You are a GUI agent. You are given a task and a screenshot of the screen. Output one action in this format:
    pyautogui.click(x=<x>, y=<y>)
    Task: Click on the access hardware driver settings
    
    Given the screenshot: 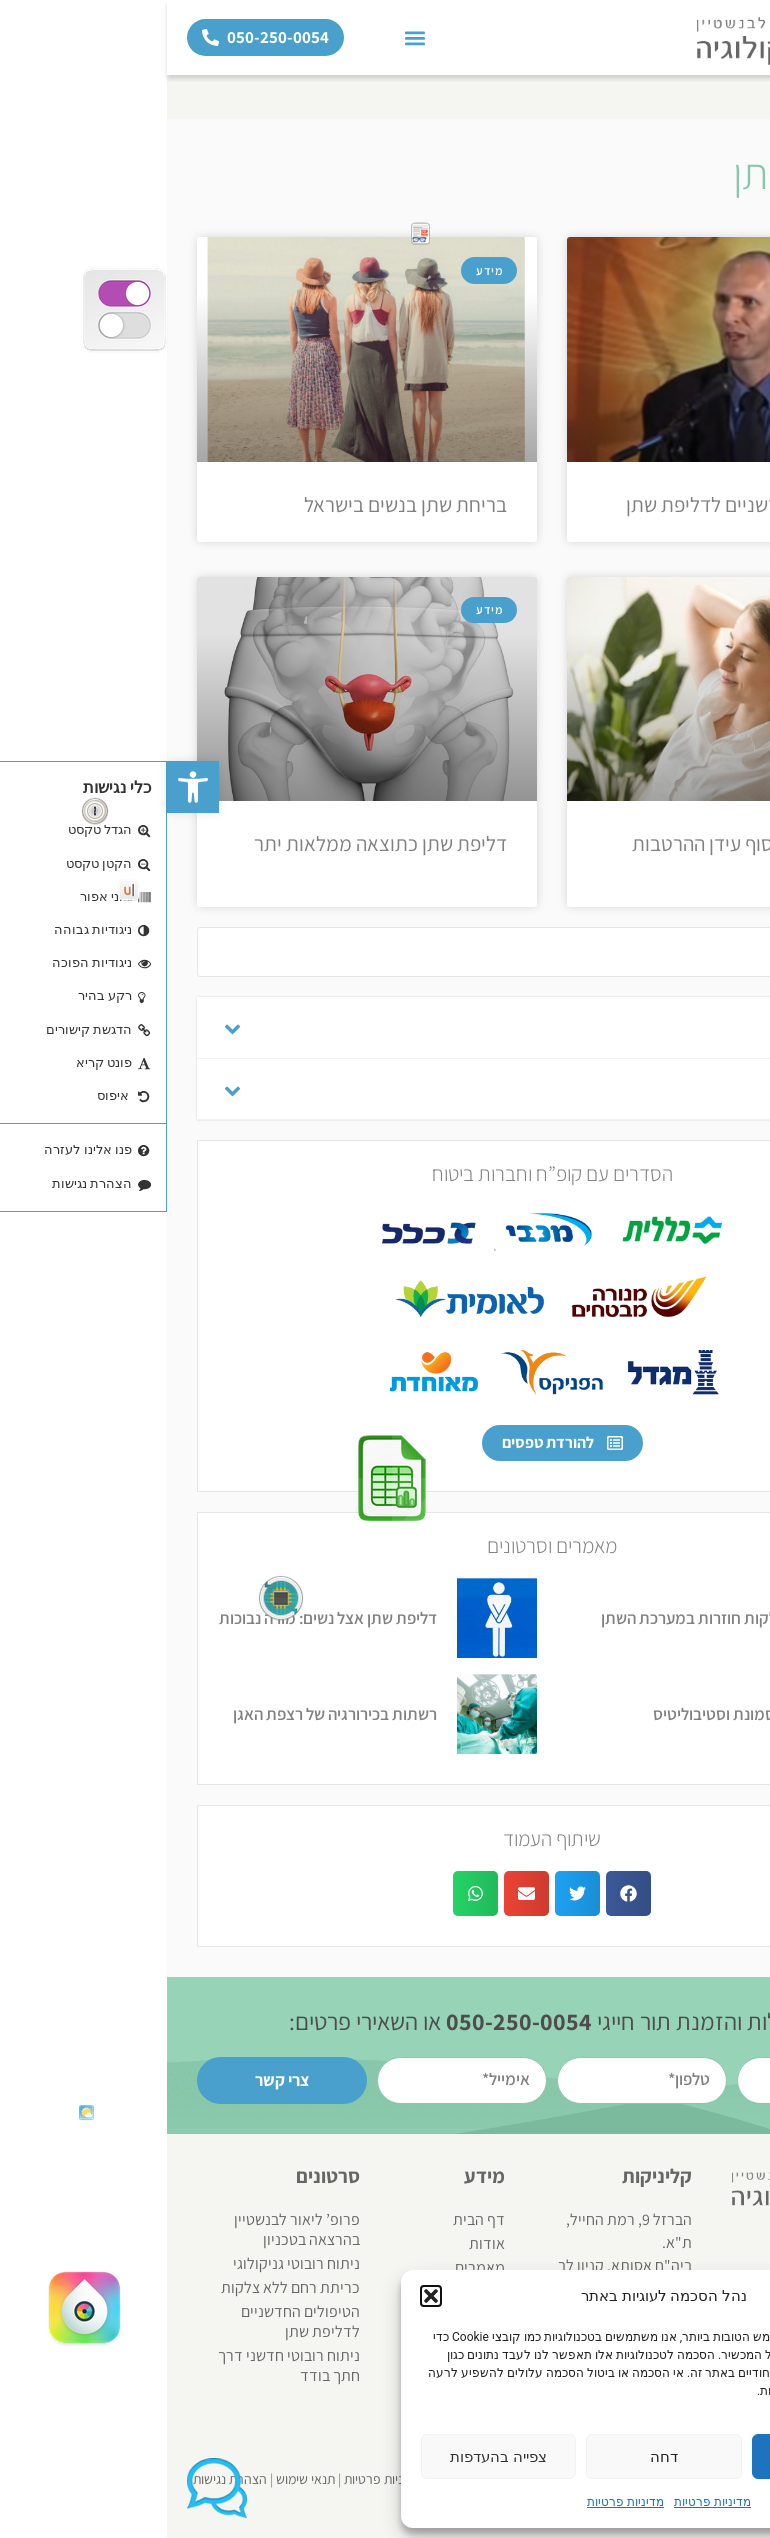 What is the action you would take?
    pyautogui.click(x=281, y=1598)
    